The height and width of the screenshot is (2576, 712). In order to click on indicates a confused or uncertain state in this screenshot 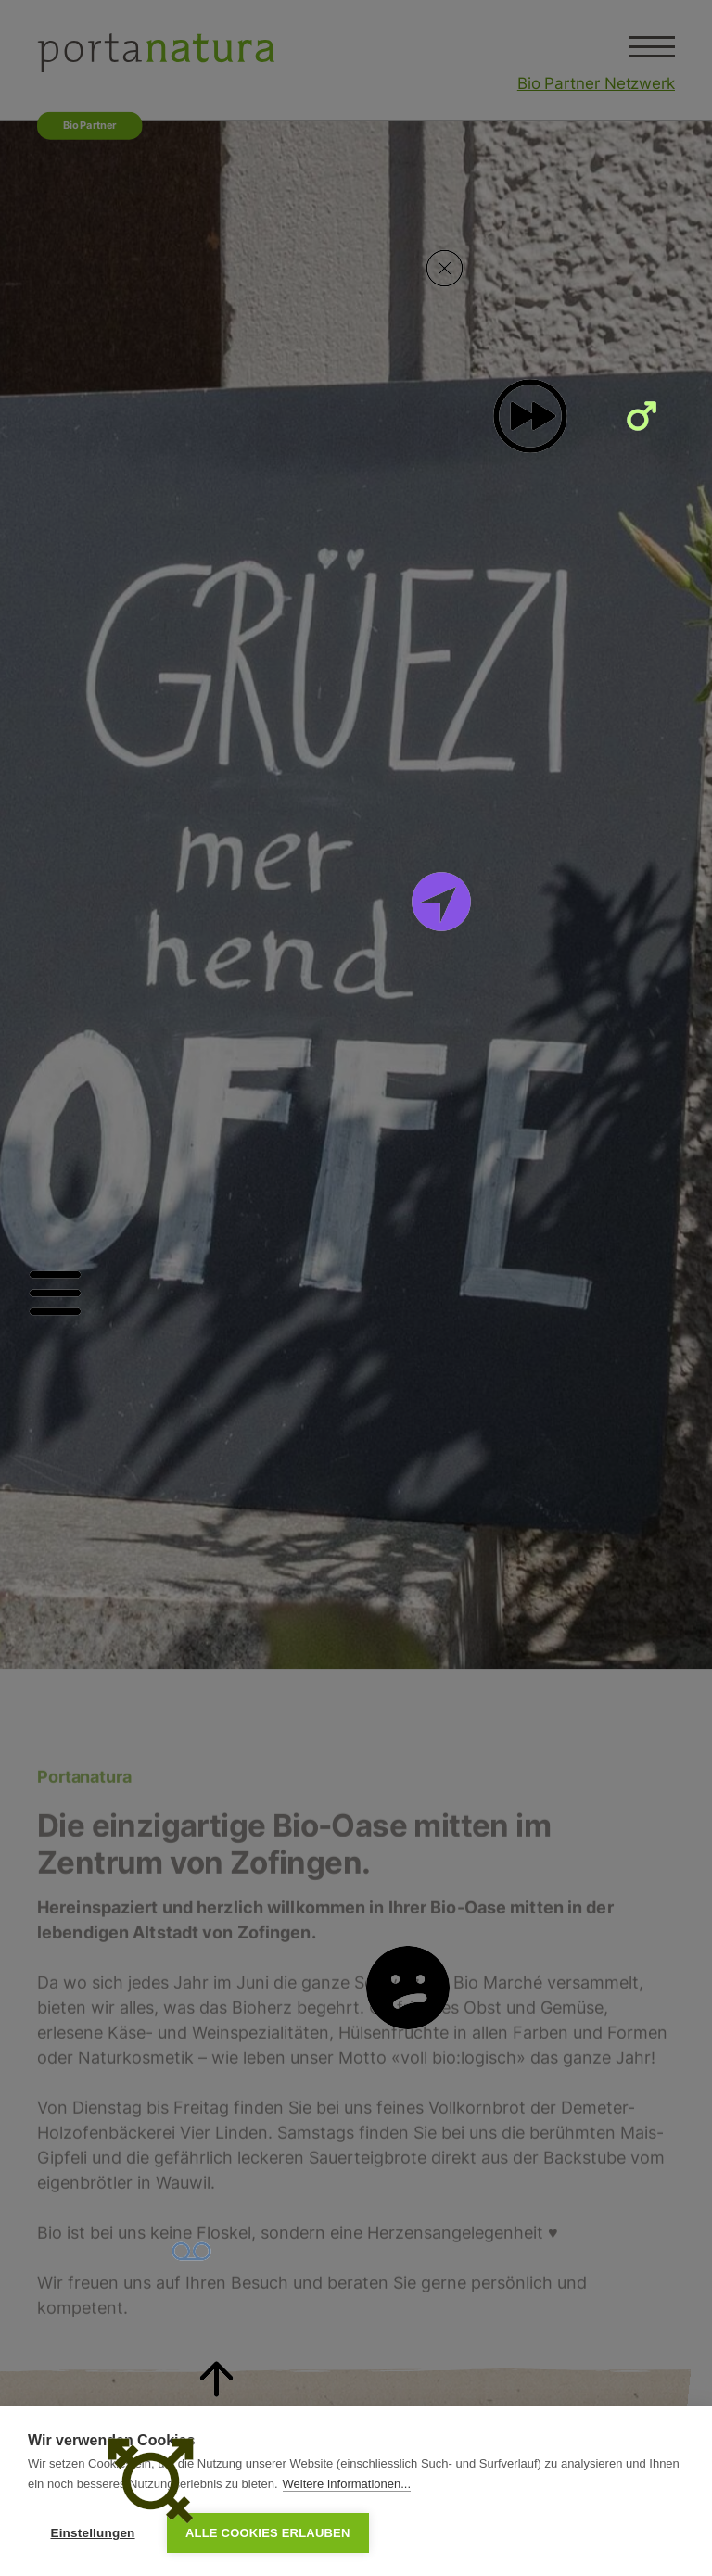, I will do `click(408, 1988)`.